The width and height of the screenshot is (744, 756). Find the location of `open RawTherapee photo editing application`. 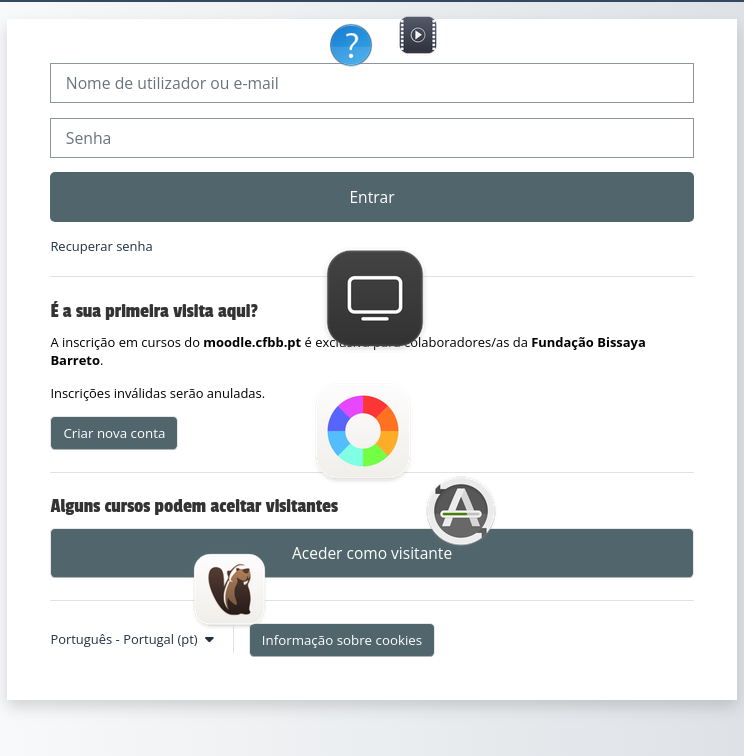

open RawTherapee photo editing application is located at coordinates (363, 431).